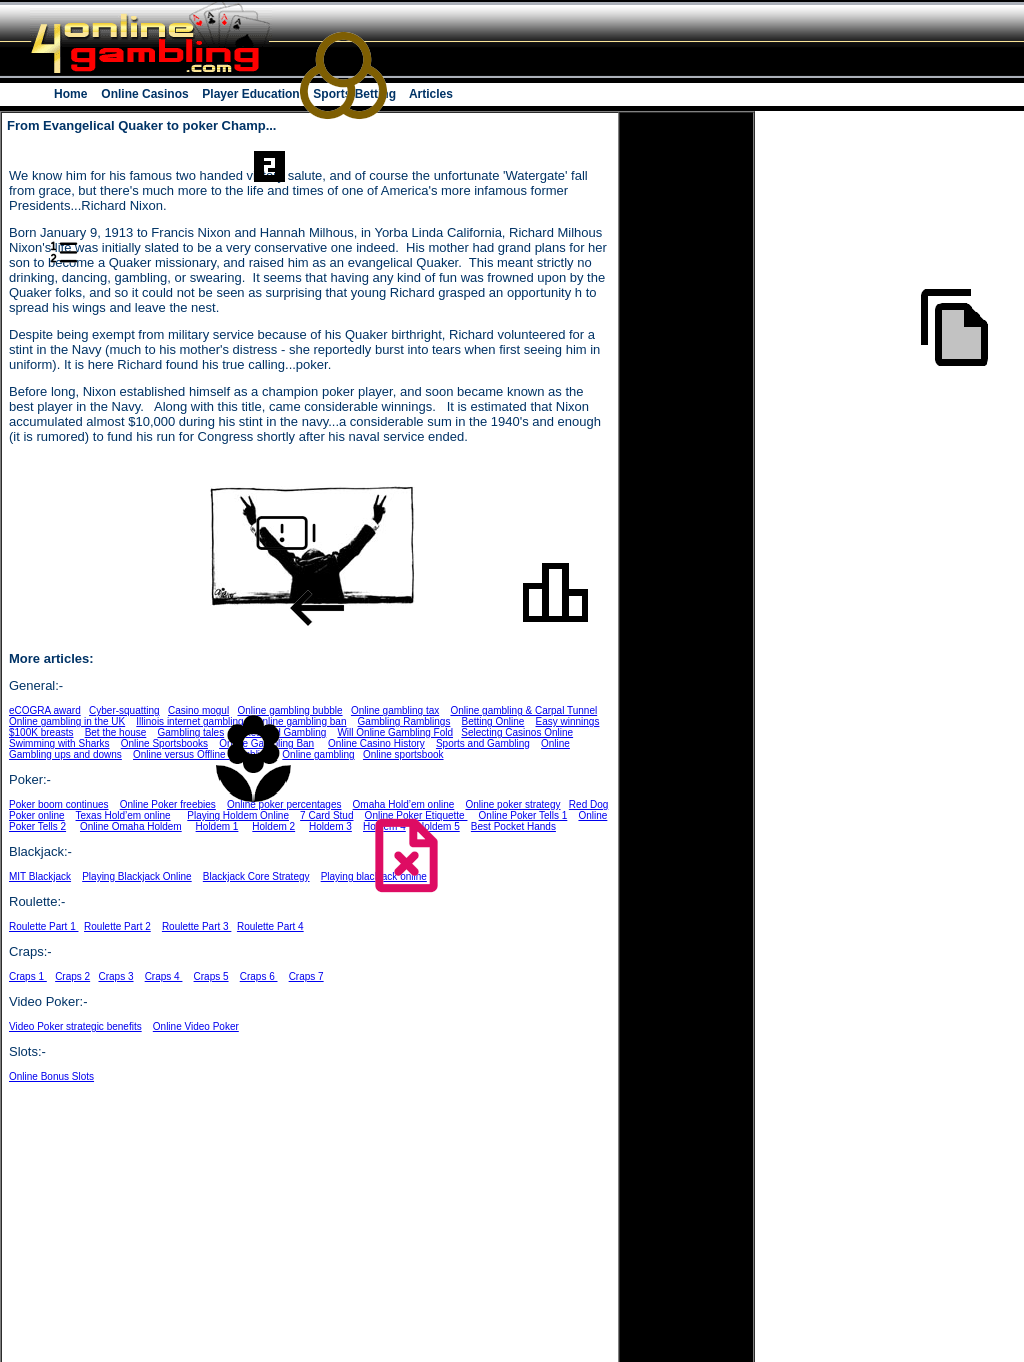  What do you see at coordinates (317, 608) in the screenshot?
I see `go back to the previous screen` at bounding box center [317, 608].